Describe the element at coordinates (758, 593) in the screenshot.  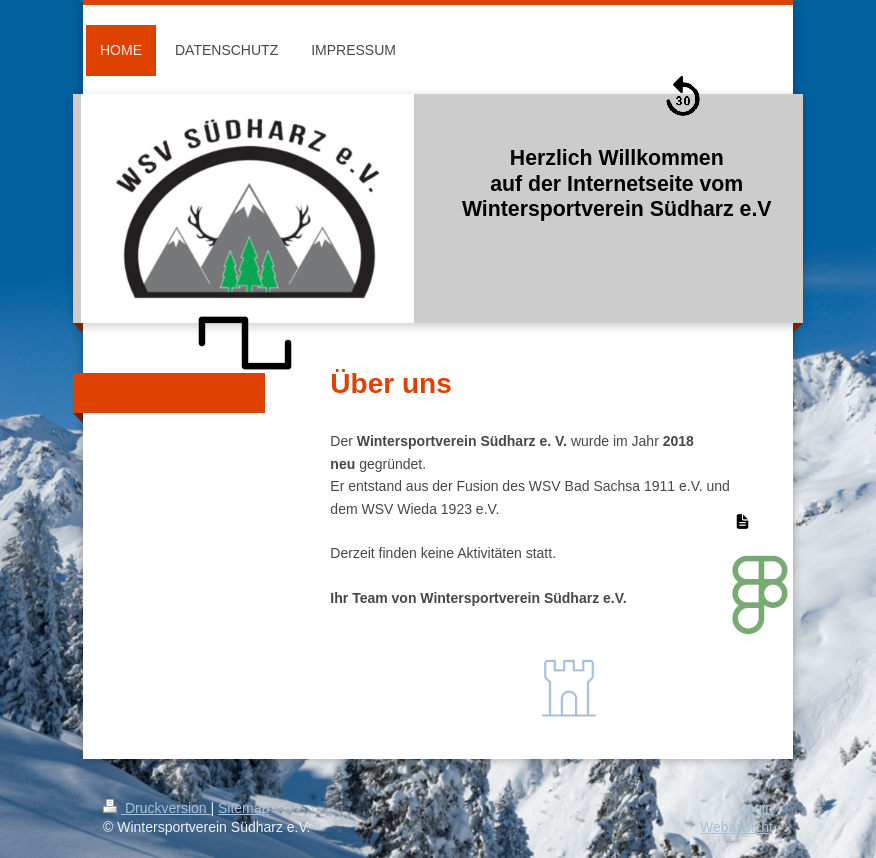
I see `open figma` at that location.